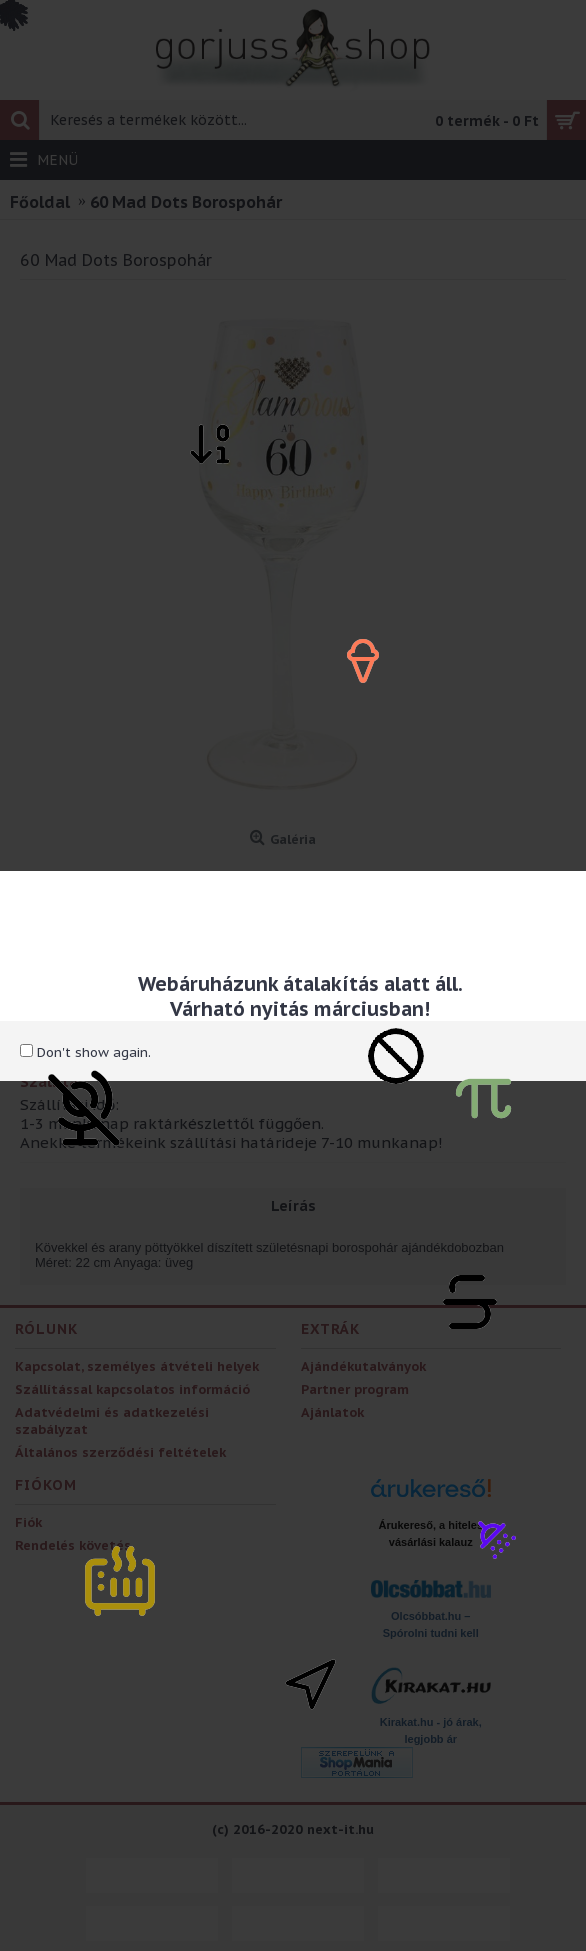  I want to click on browse desserts or sweet treats, so click(363, 661).